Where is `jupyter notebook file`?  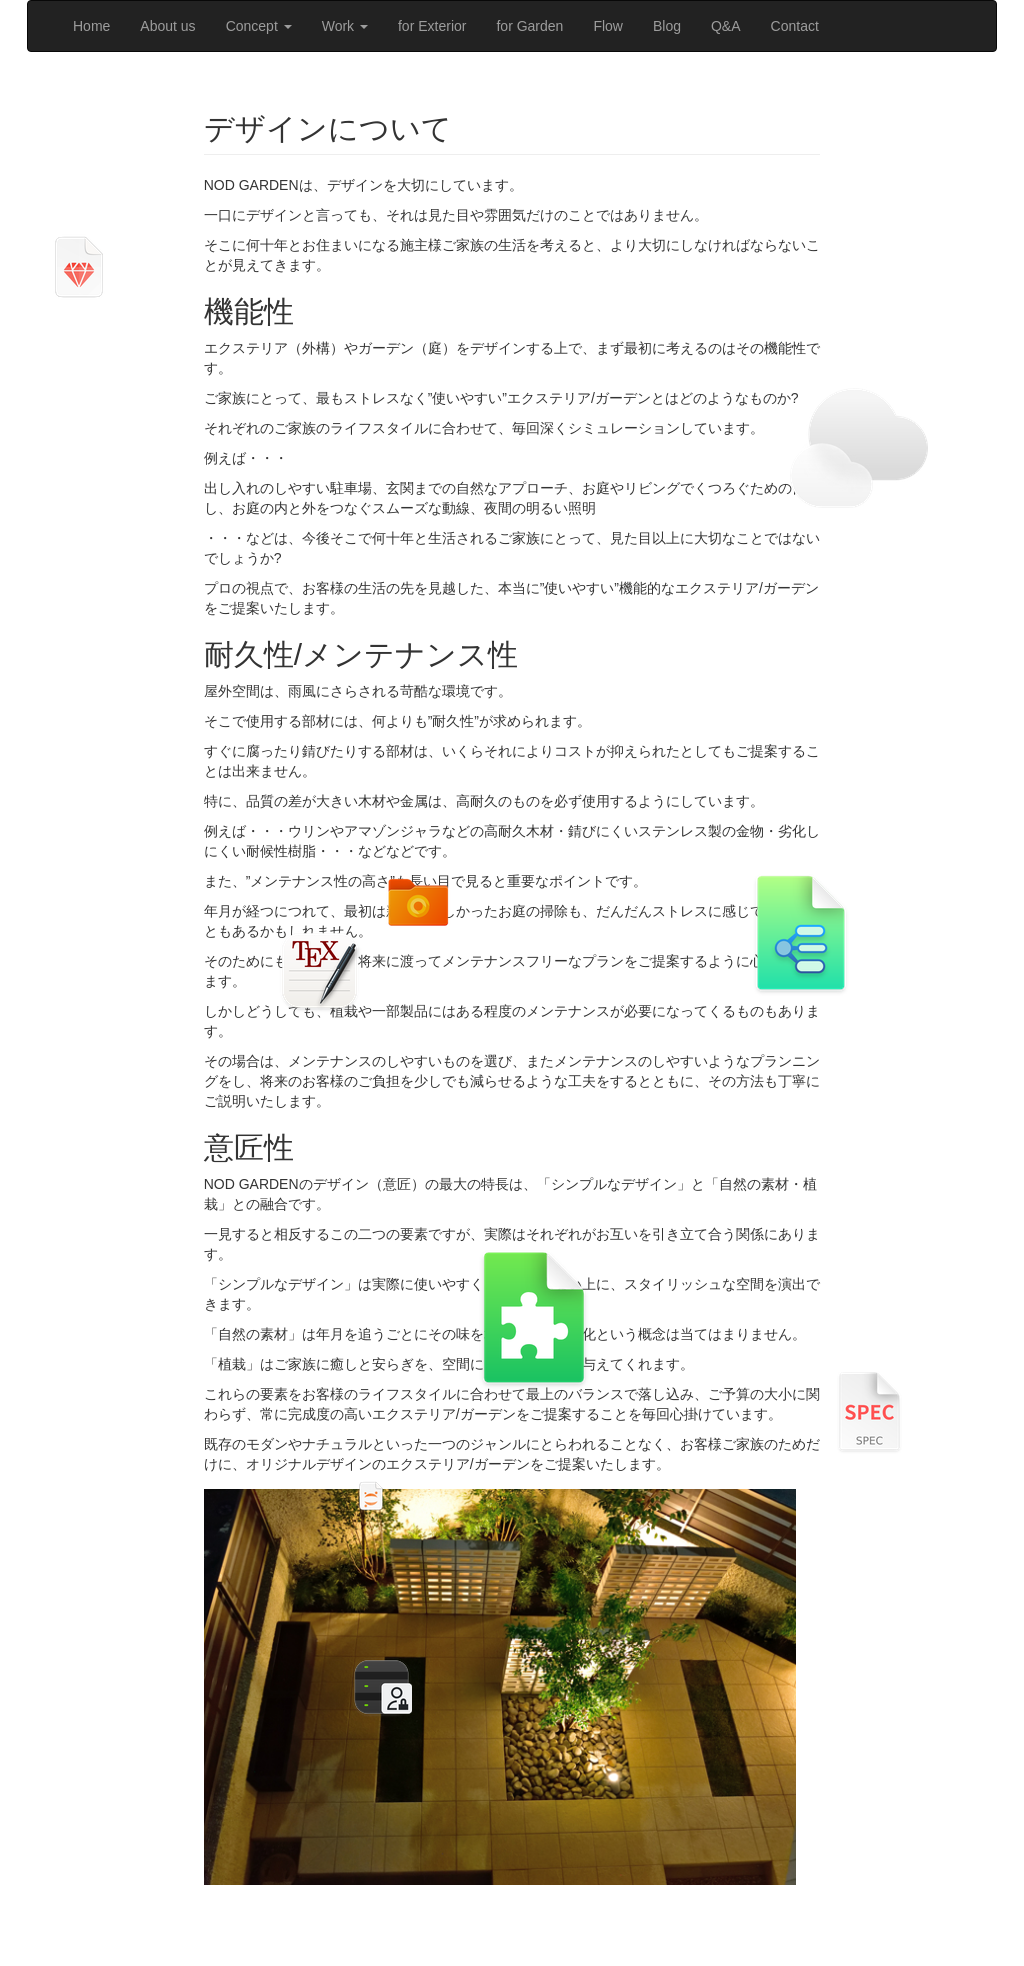
jupyter notebook file is located at coordinates (371, 1496).